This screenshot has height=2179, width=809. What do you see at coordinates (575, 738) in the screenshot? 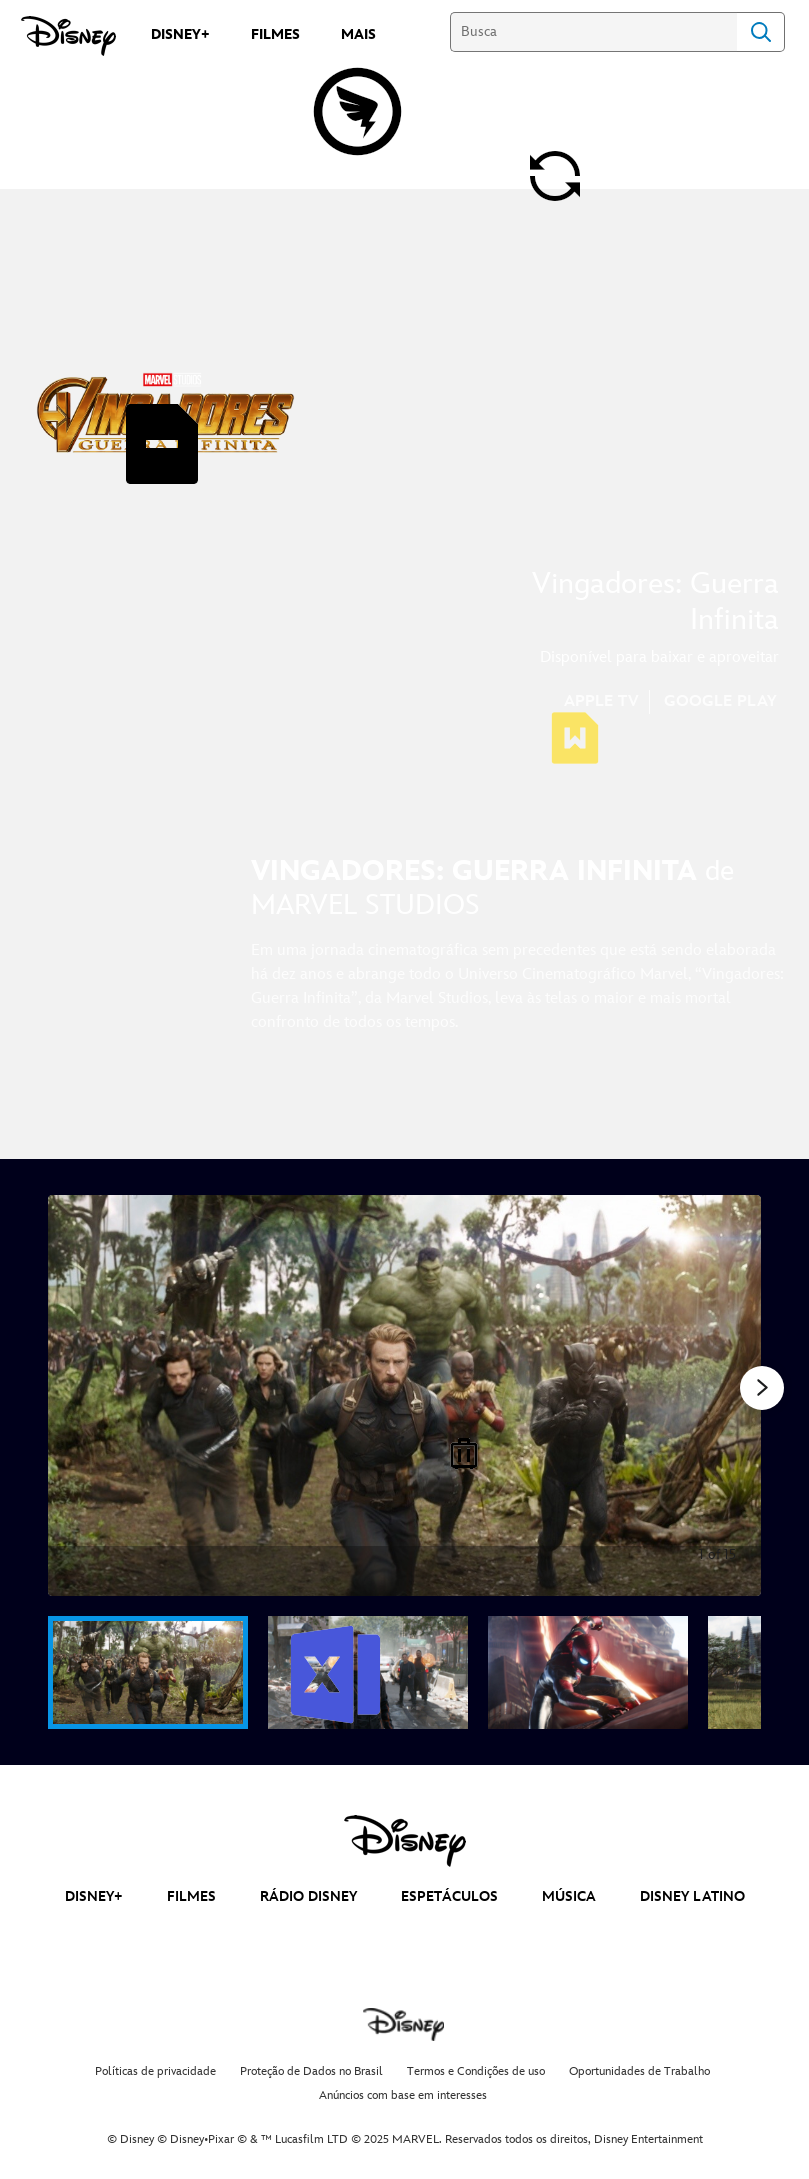
I see `open a Microsoft Word document` at bounding box center [575, 738].